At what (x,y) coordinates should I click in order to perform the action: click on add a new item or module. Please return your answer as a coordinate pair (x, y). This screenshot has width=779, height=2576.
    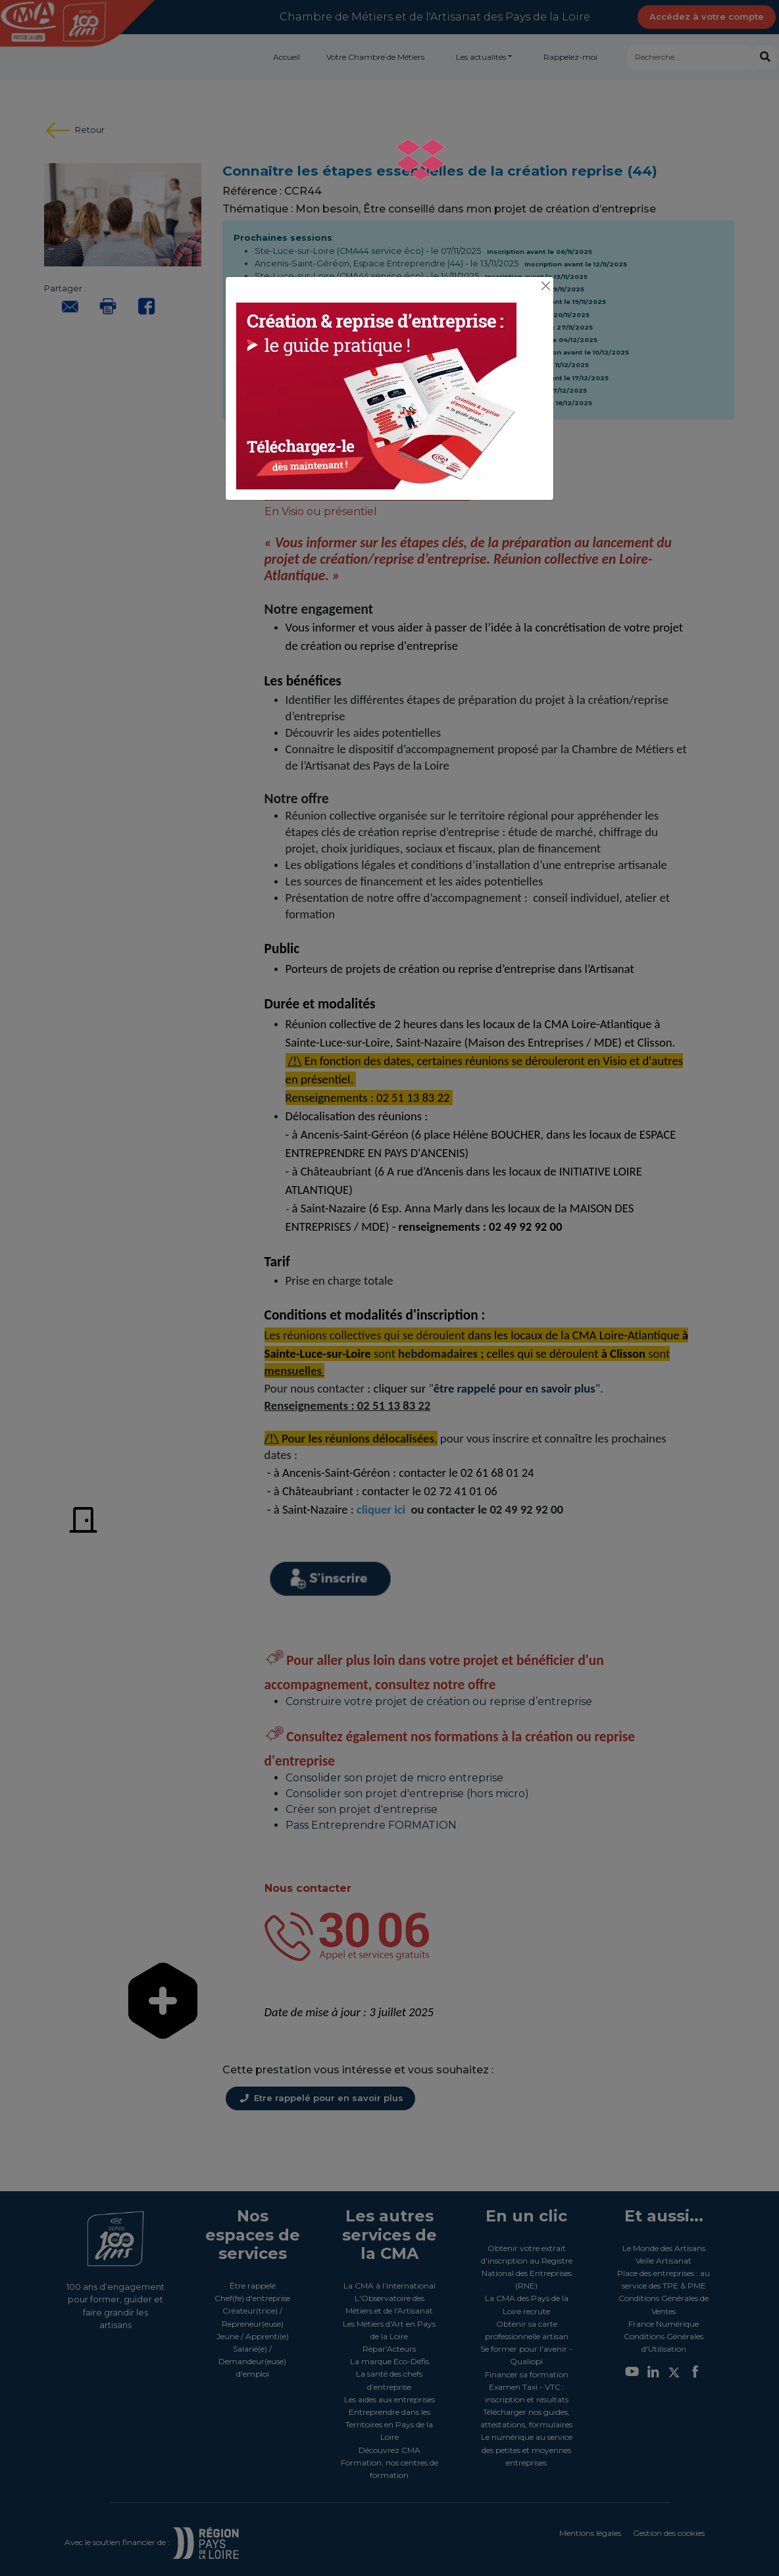
    Looking at the image, I should click on (163, 2000).